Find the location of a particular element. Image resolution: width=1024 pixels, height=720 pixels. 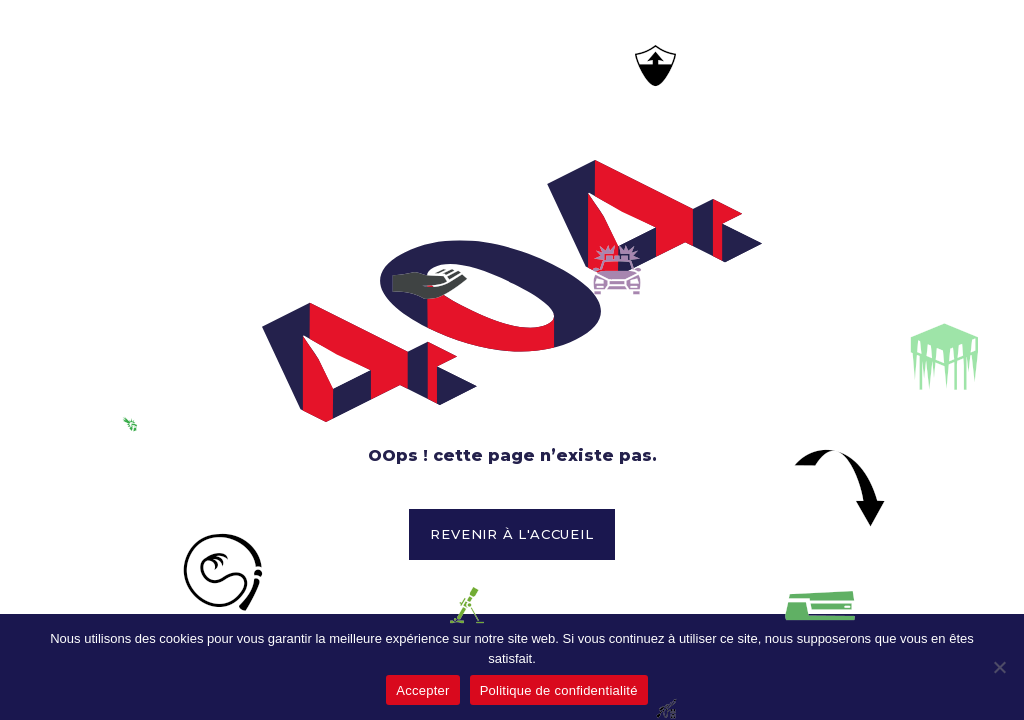

rotate view to overhead perspective is located at coordinates (839, 488).